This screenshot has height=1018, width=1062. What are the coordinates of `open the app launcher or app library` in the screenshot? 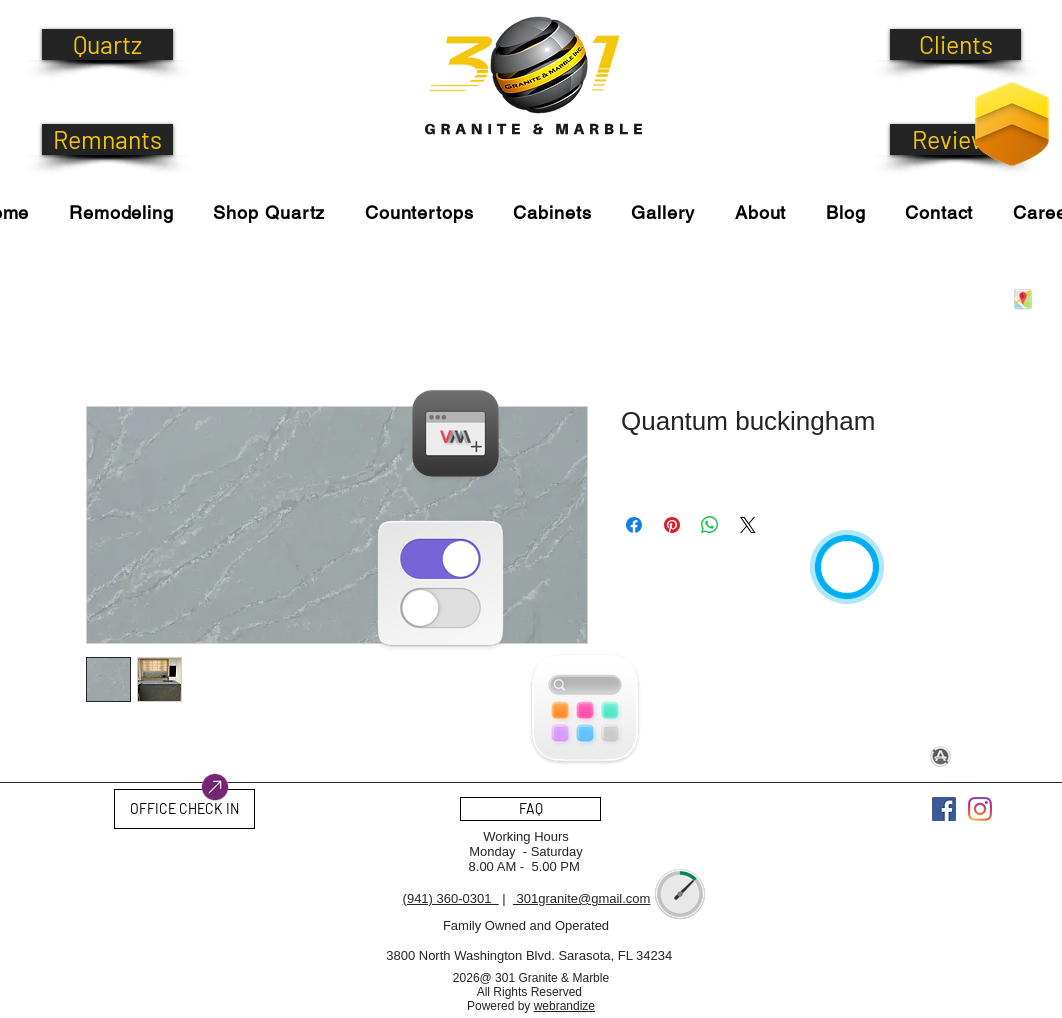 It's located at (585, 708).